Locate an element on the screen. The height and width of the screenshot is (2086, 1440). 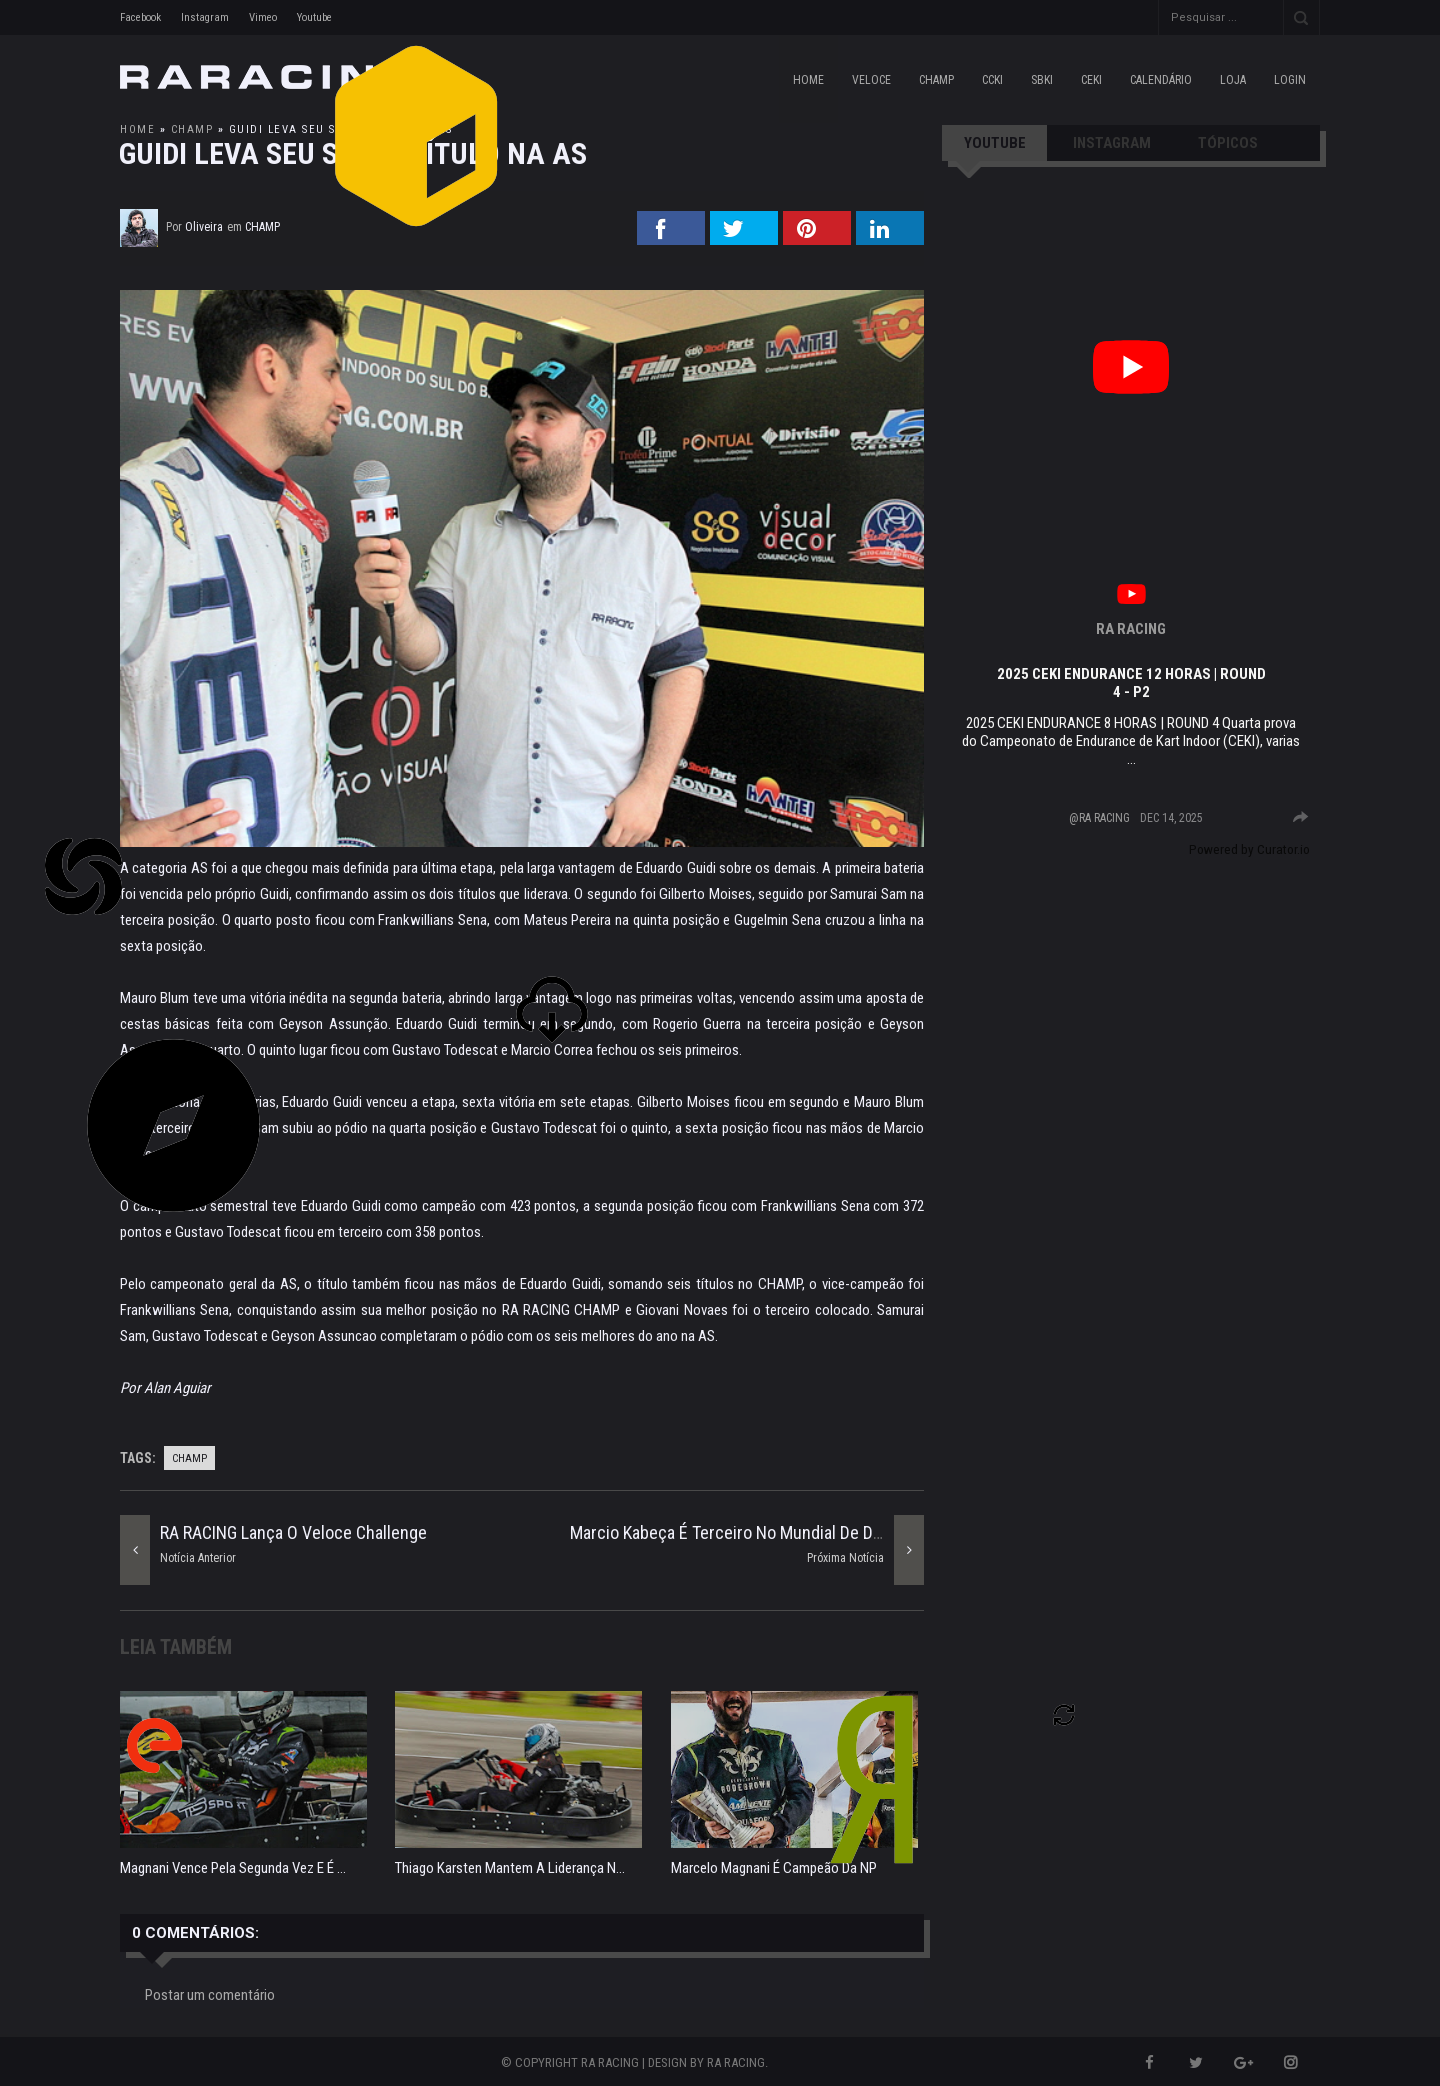
refresh or reload content is located at coordinates (1064, 1715).